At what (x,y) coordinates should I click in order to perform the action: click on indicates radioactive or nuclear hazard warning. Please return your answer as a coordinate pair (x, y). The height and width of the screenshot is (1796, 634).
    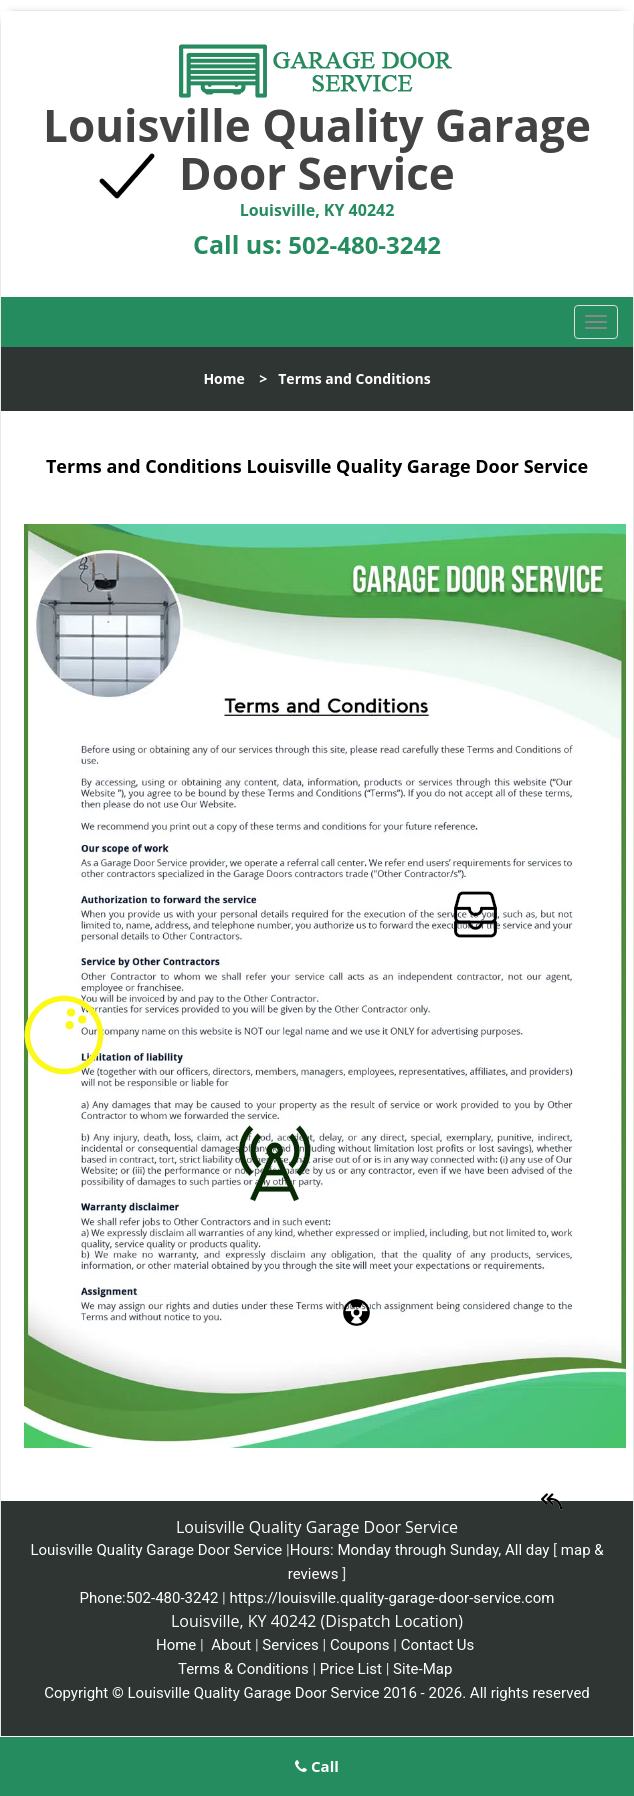
    Looking at the image, I should click on (356, 1312).